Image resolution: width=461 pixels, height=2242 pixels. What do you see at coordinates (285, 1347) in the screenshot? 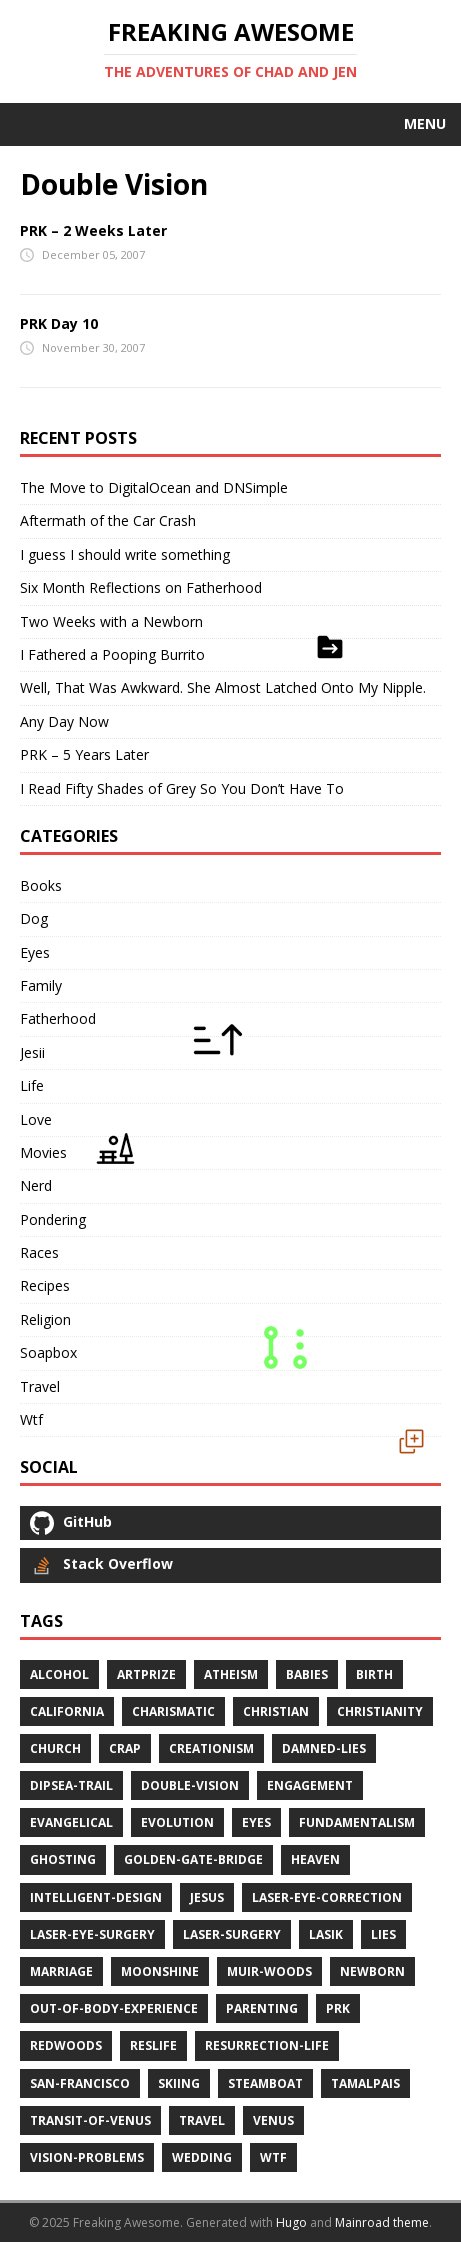
I see `create a draft pull request` at bounding box center [285, 1347].